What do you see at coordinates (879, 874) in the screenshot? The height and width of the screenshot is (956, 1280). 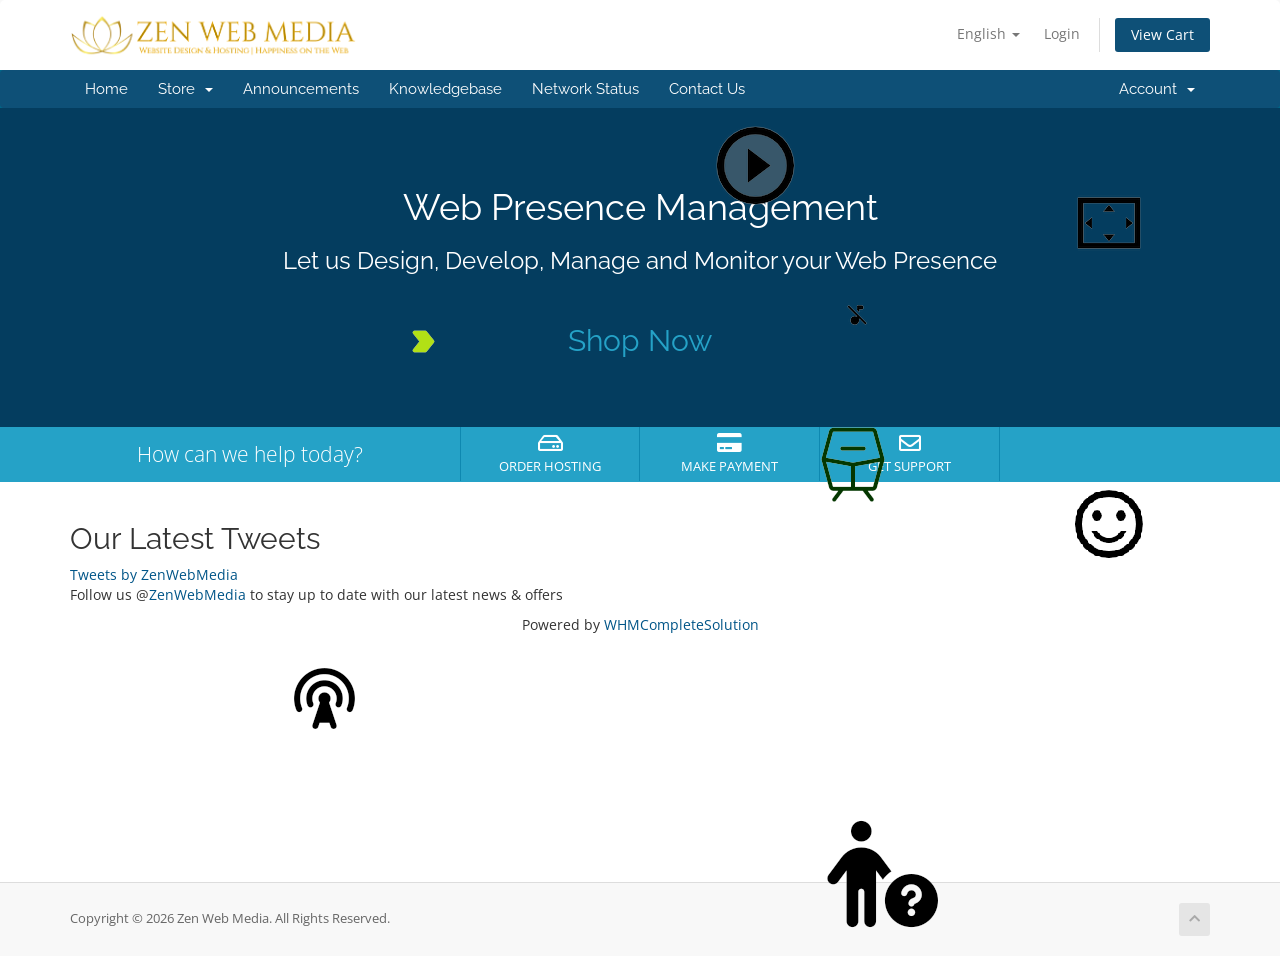 I see `access help or support about user accounts` at bounding box center [879, 874].